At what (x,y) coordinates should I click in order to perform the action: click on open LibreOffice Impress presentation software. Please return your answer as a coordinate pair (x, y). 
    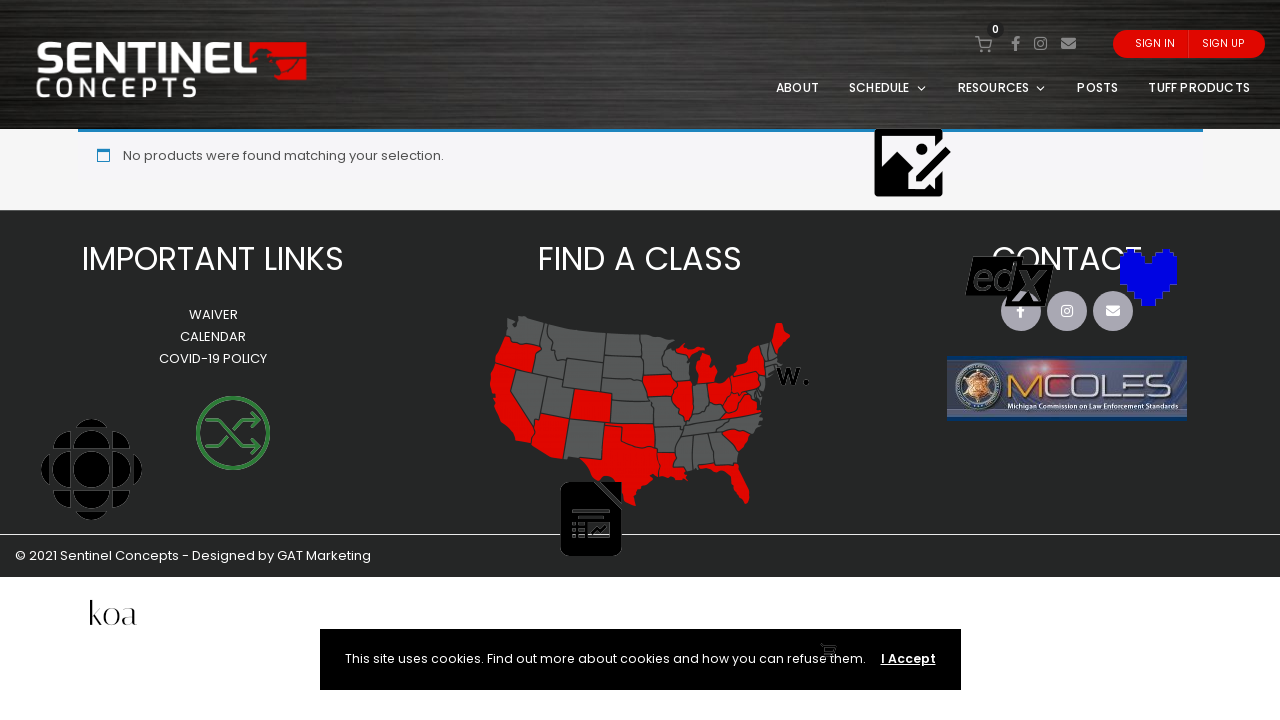
    Looking at the image, I should click on (591, 519).